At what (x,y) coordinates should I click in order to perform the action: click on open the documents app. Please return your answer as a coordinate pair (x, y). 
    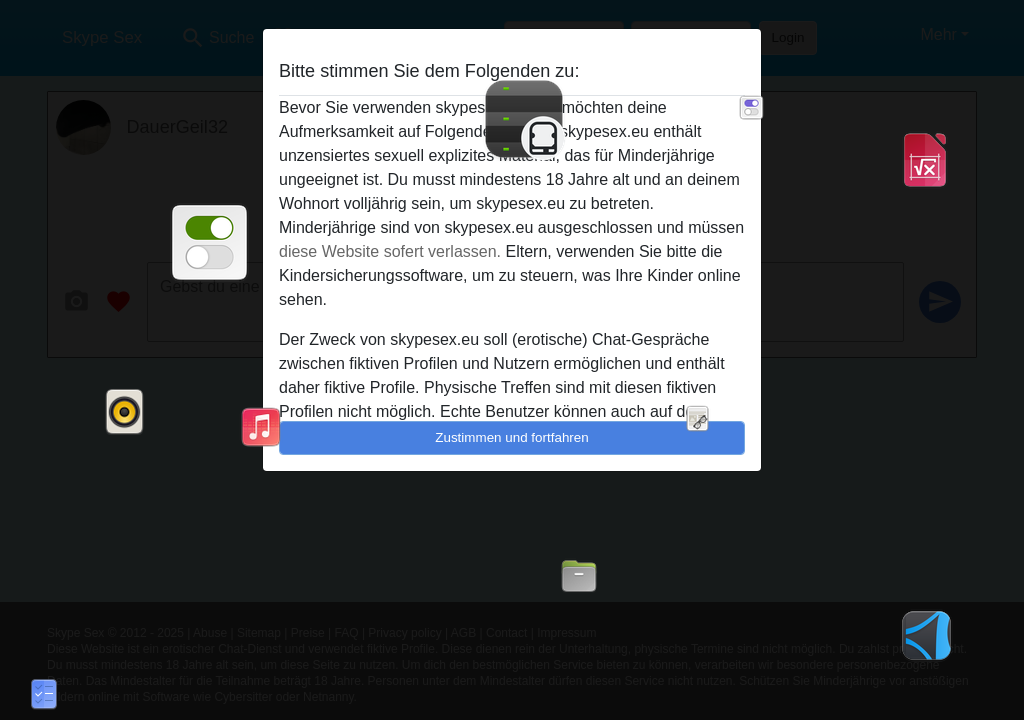
    Looking at the image, I should click on (697, 418).